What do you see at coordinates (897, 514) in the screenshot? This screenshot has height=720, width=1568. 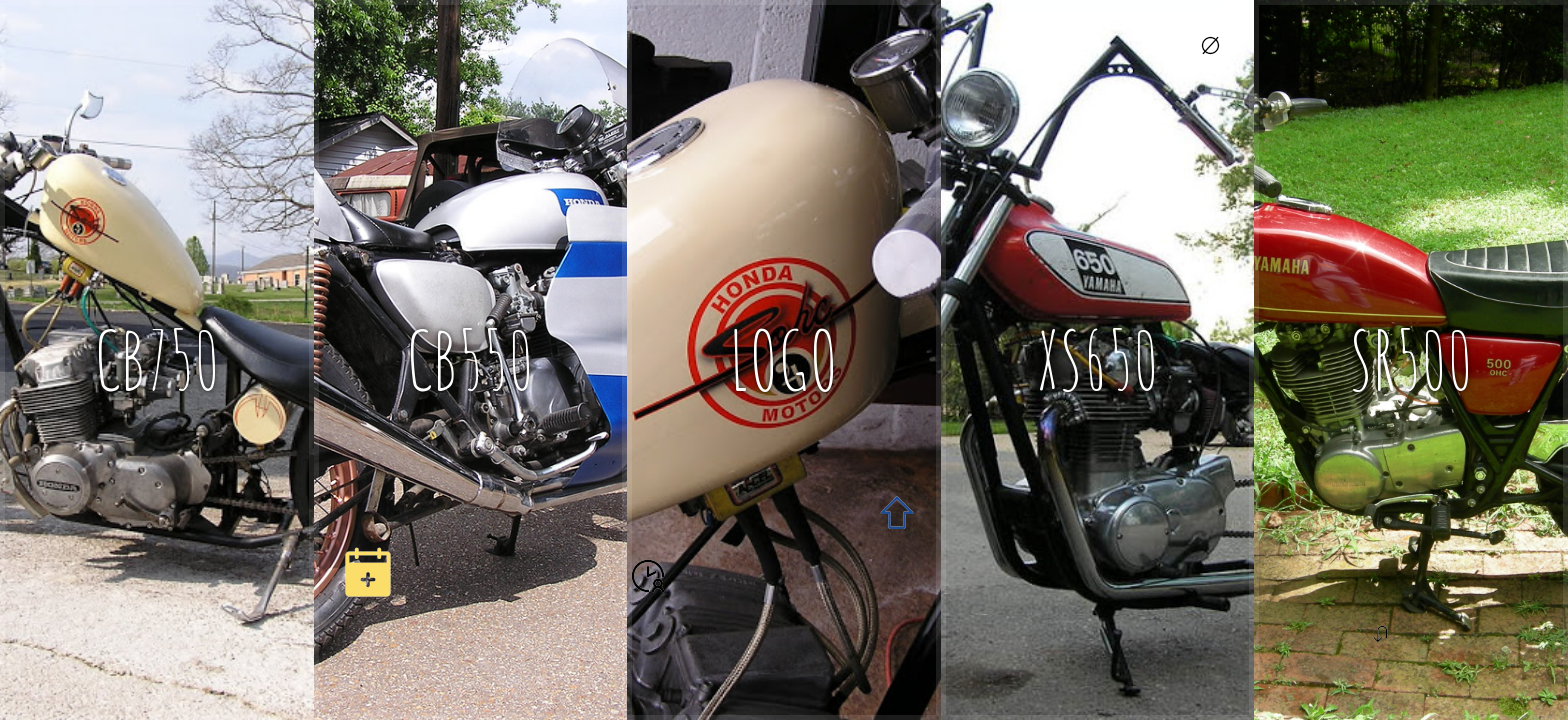 I see `upload a file or content` at bounding box center [897, 514].